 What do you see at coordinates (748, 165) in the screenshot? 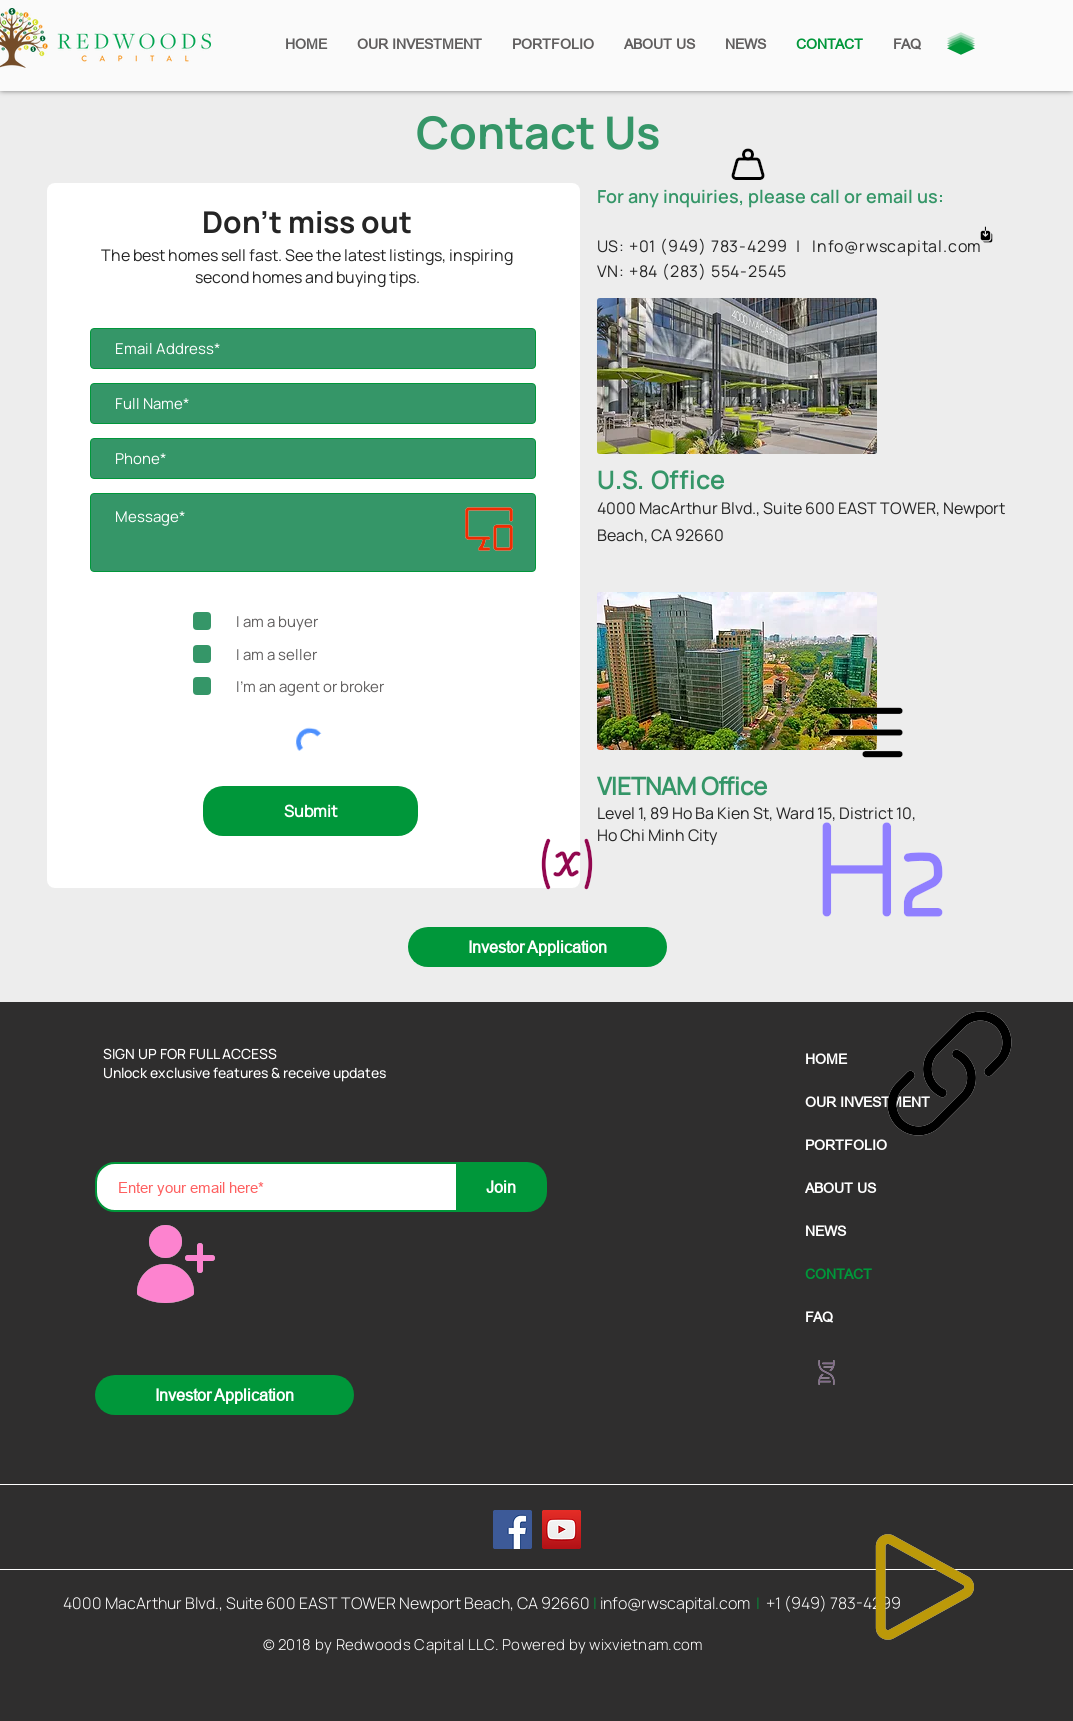
I see `set or adjust item weight` at bounding box center [748, 165].